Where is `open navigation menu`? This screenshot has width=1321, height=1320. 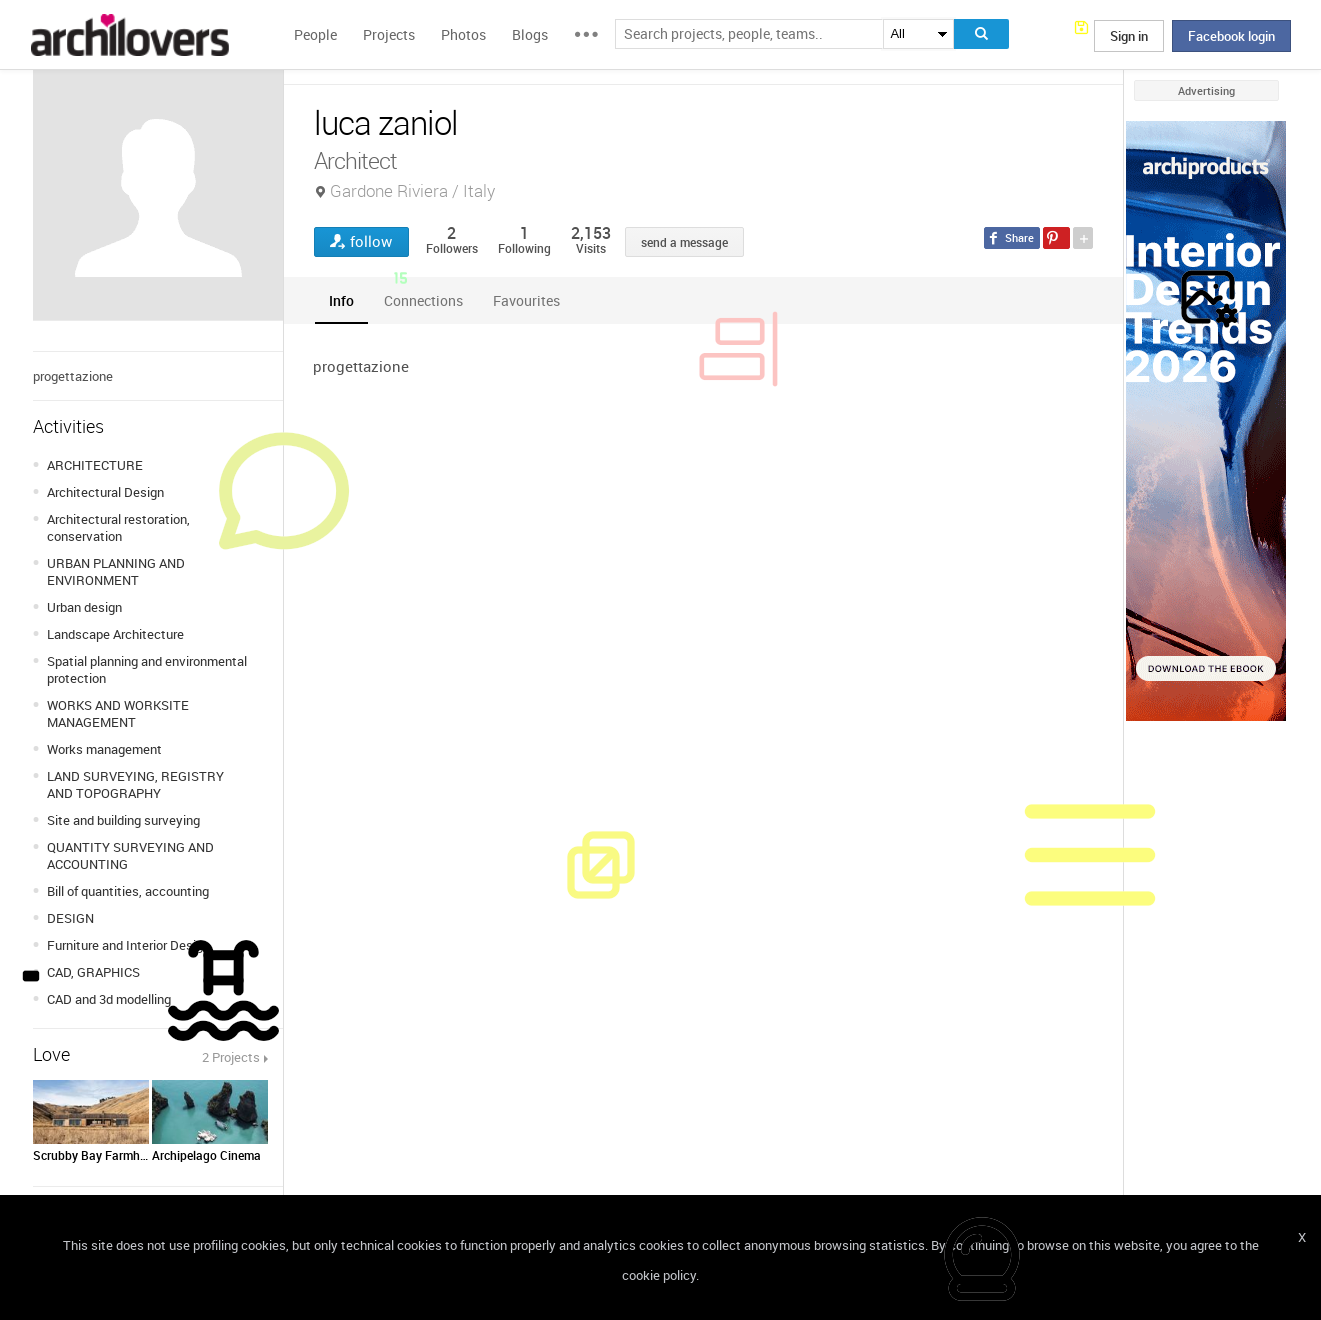
open navigation menu is located at coordinates (1090, 855).